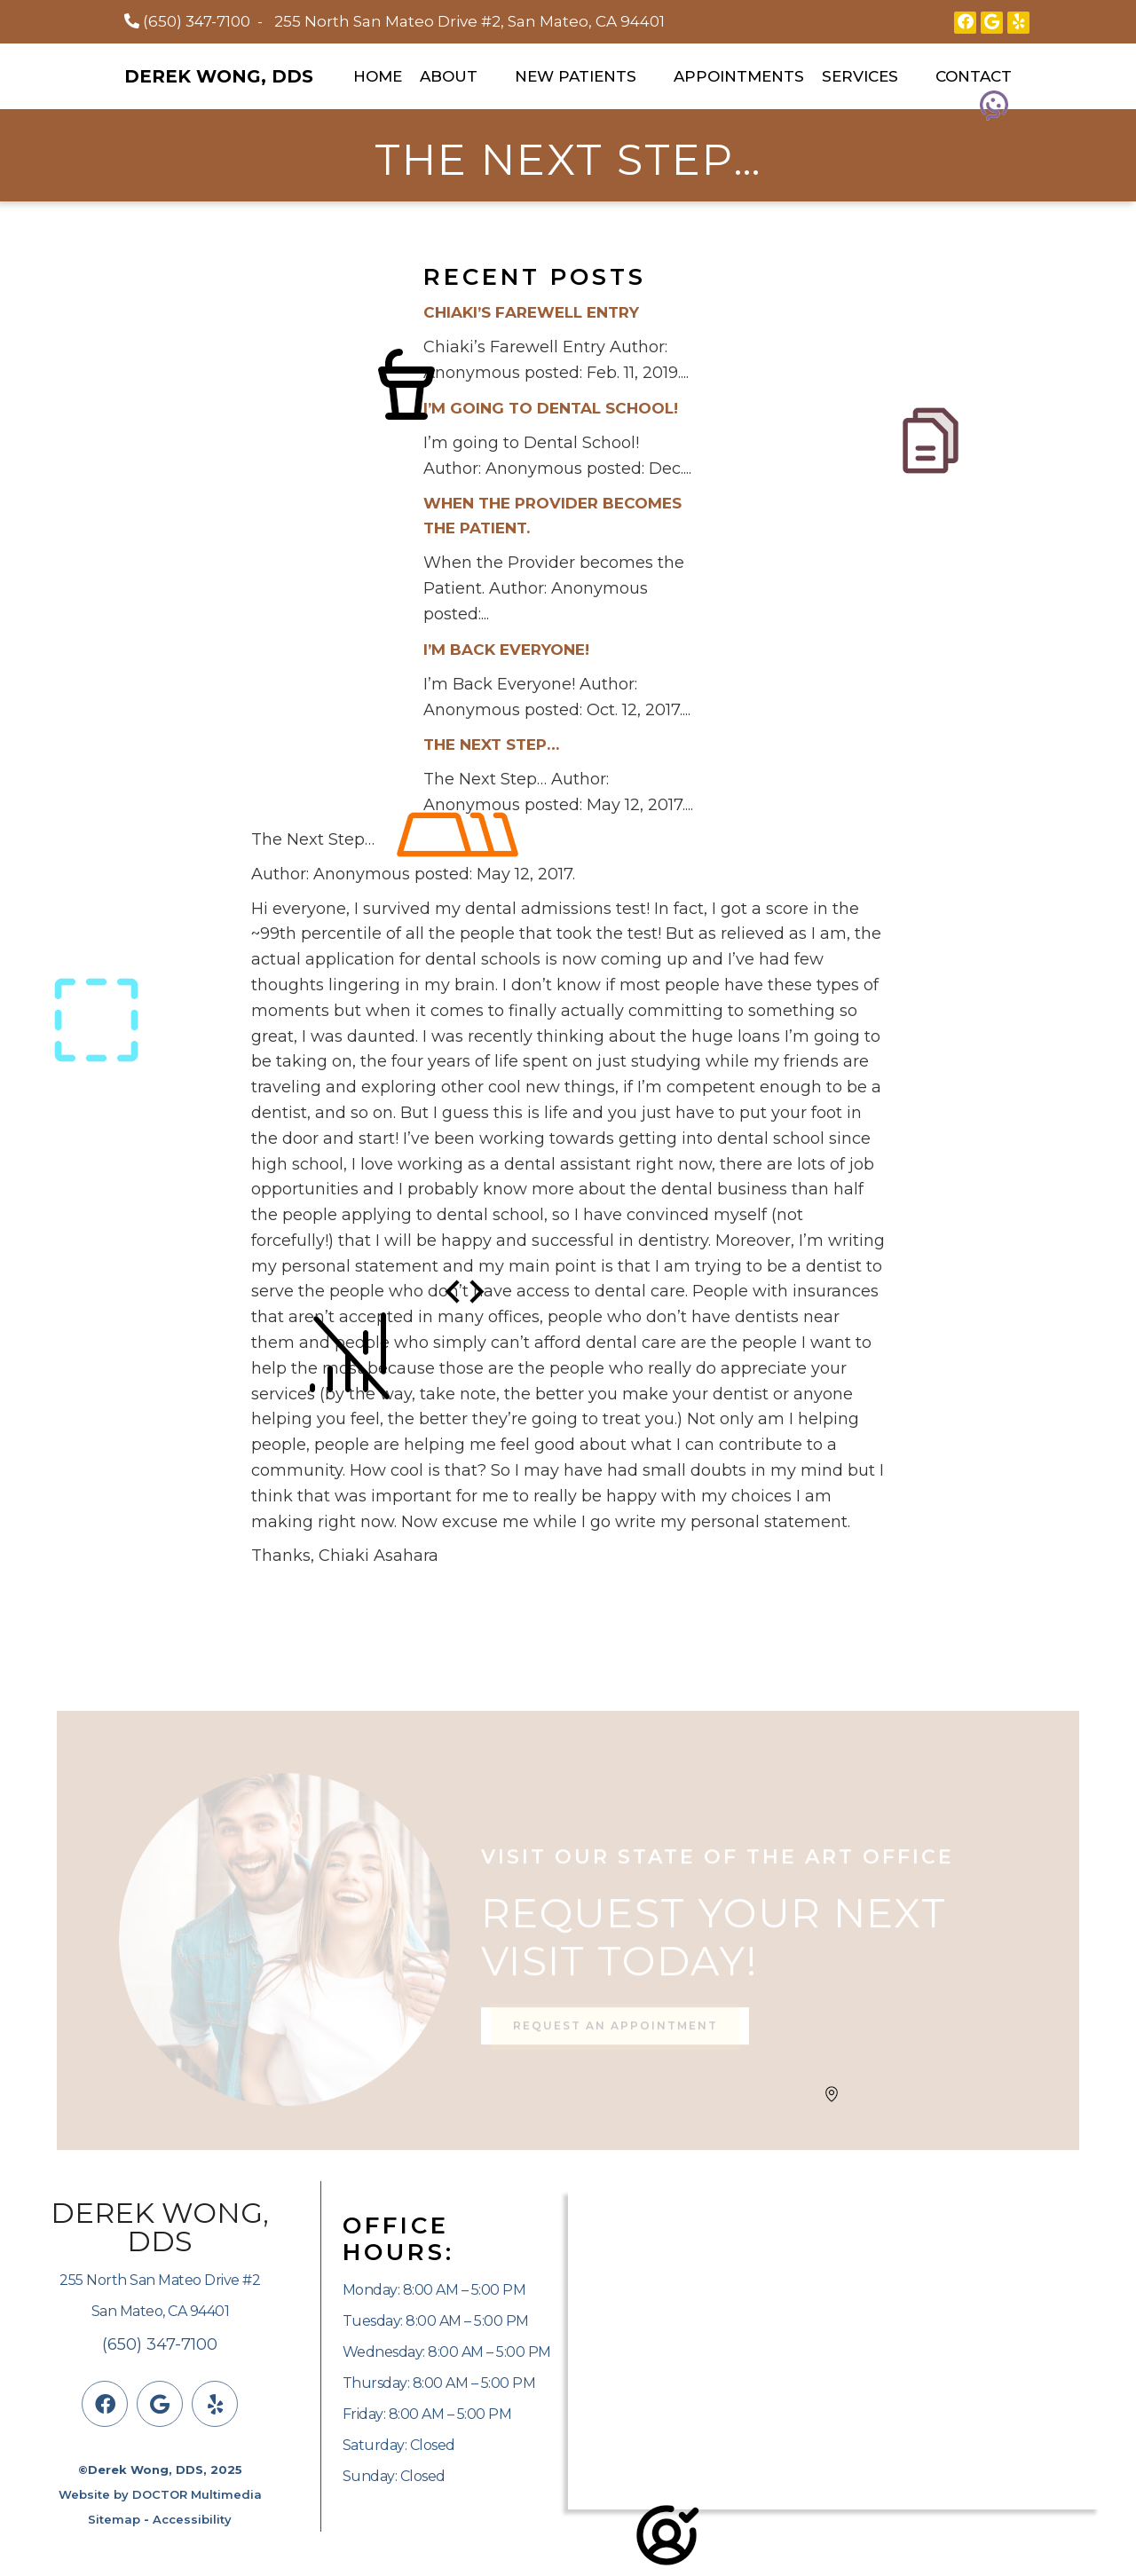  I want to click on indicates overwhelmed or stressed state, so click(994, 105).